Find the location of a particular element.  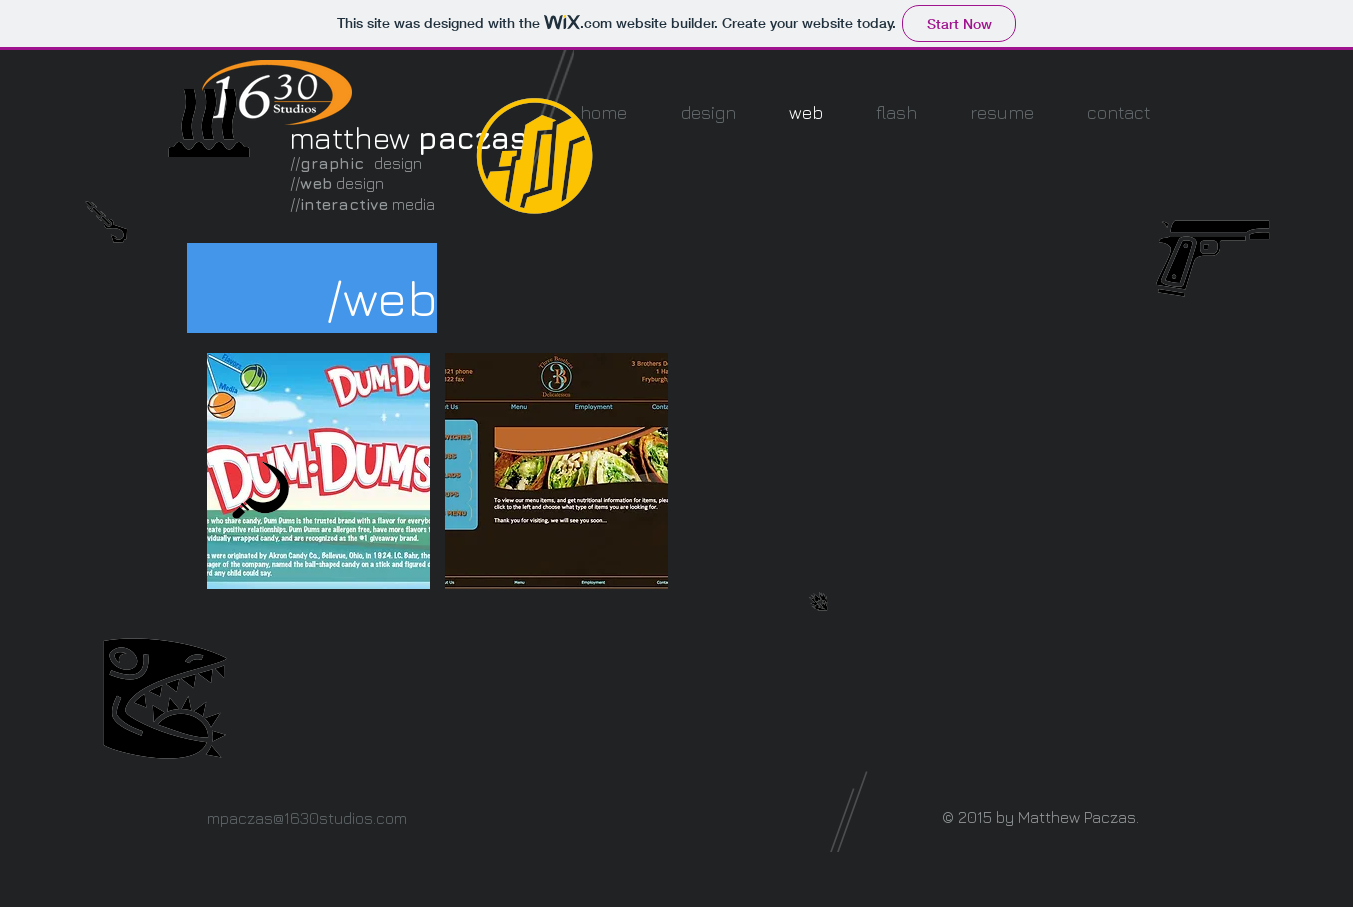

equip meat hook weapon or tool is located at coordinates (106, 222).